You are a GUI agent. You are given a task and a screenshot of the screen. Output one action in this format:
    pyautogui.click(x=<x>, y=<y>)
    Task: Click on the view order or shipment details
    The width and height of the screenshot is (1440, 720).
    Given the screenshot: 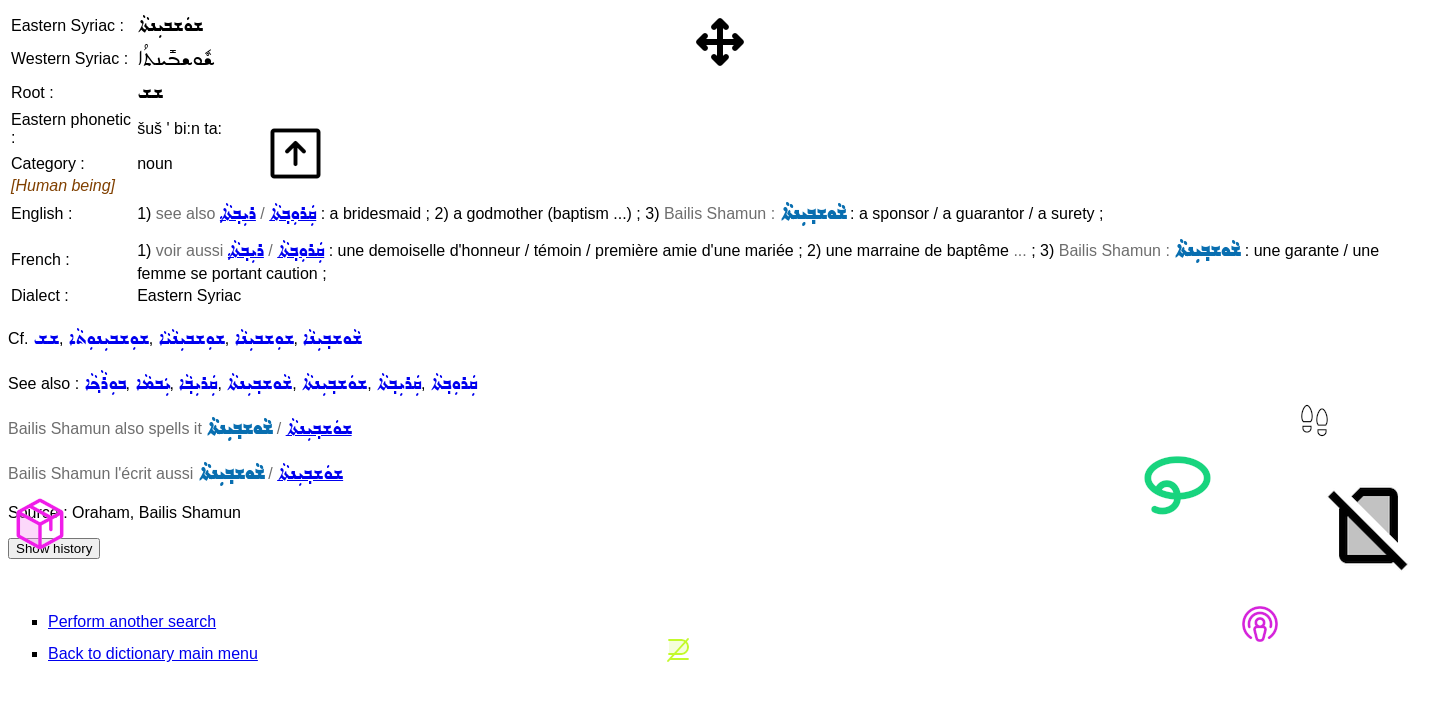 What is the action you would take?
    pyautogui.click(x=40, y=524)
    